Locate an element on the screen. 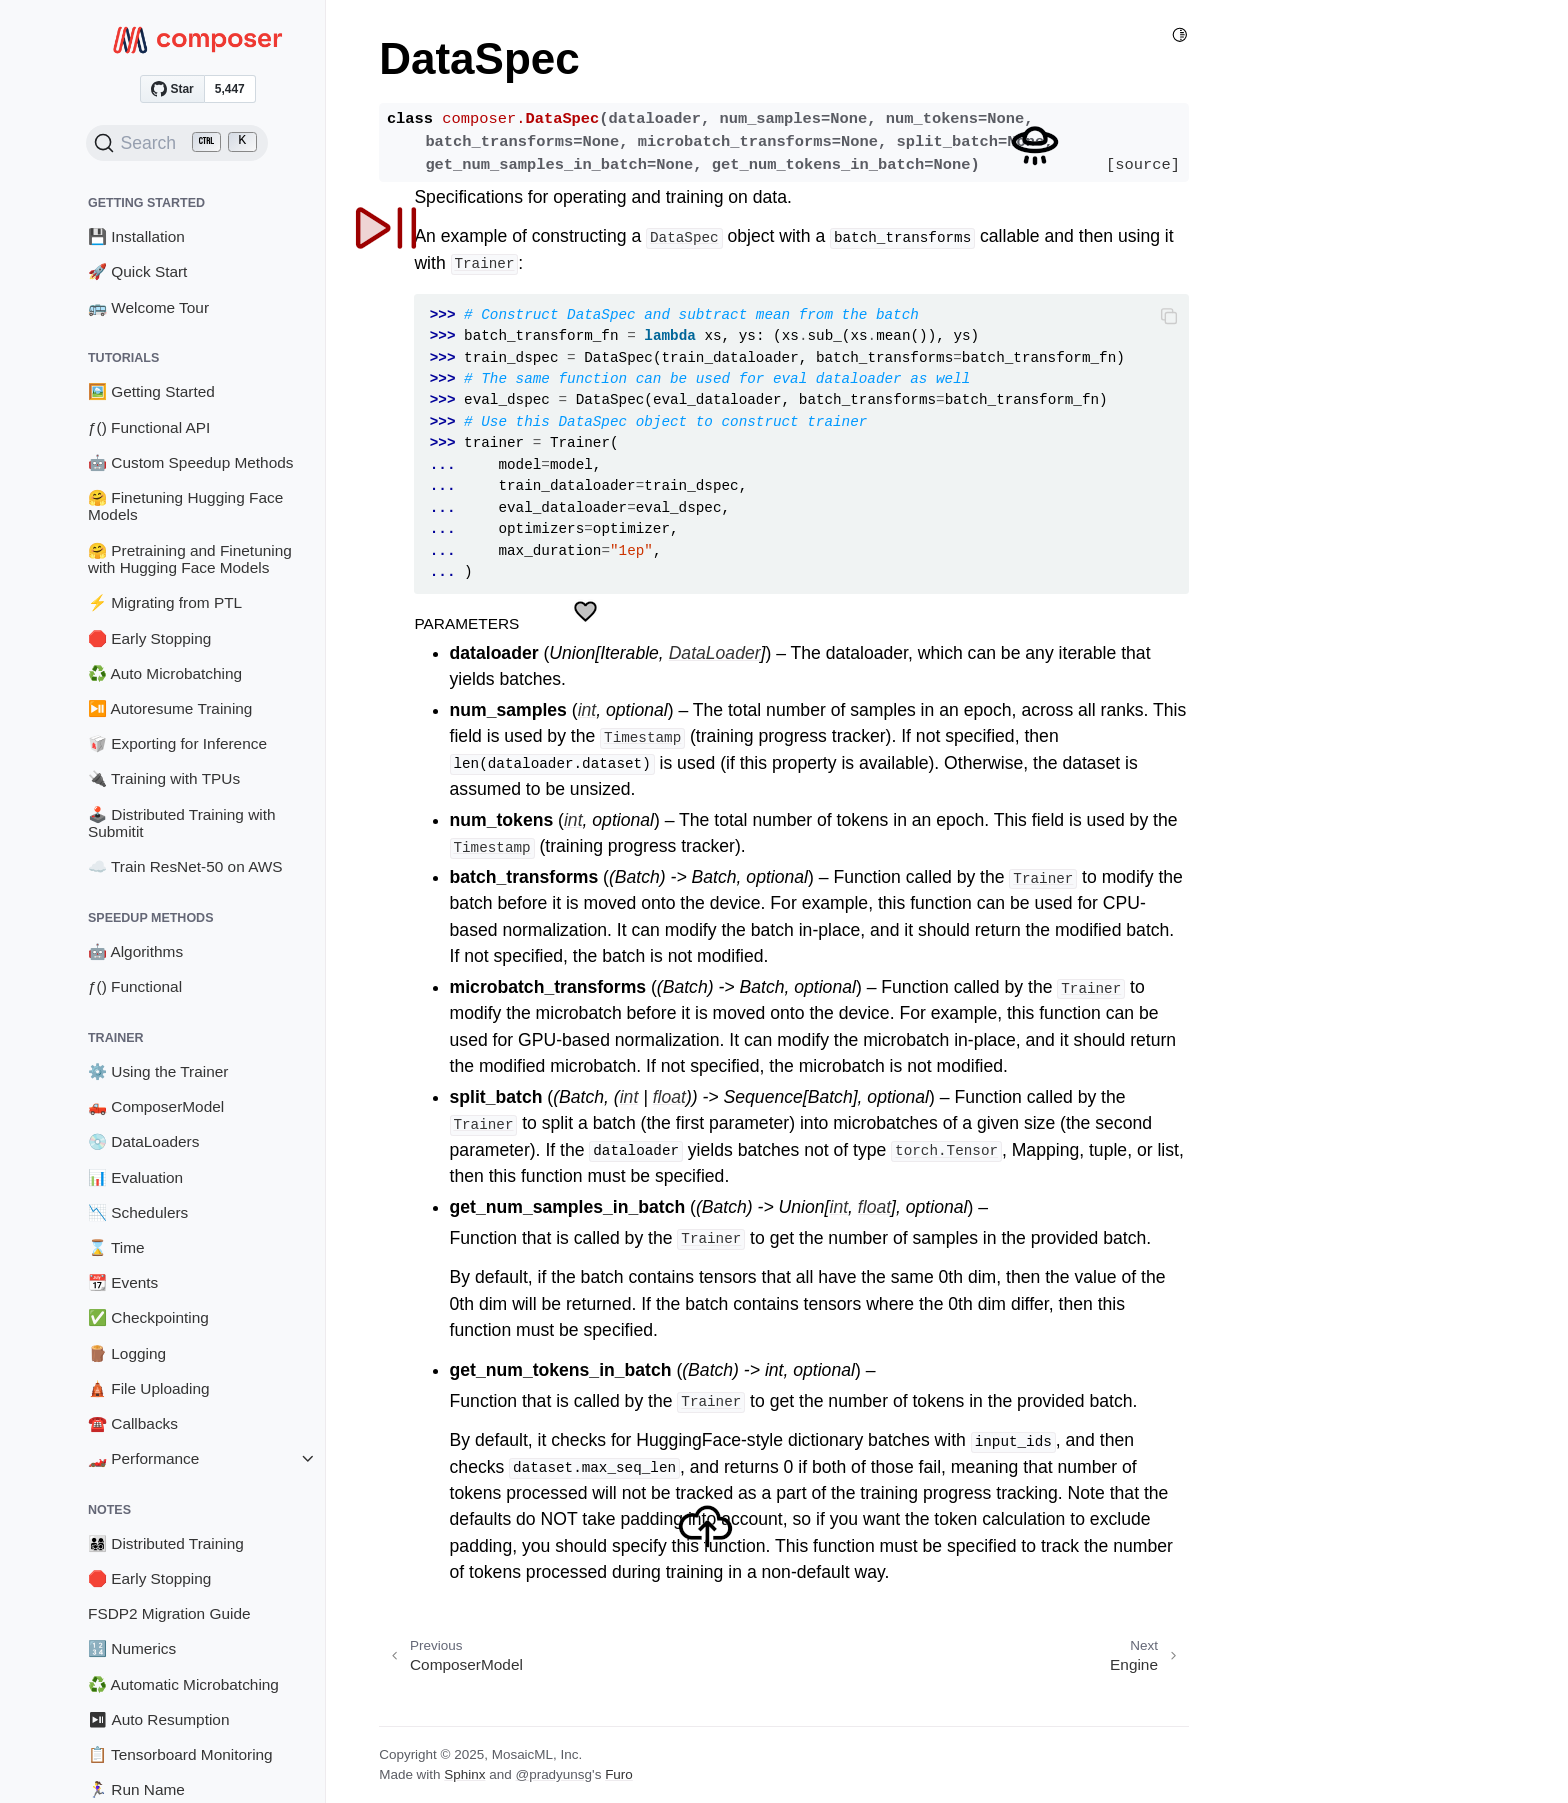  upload file to cloud storage is located at coordinates (705, 1524).